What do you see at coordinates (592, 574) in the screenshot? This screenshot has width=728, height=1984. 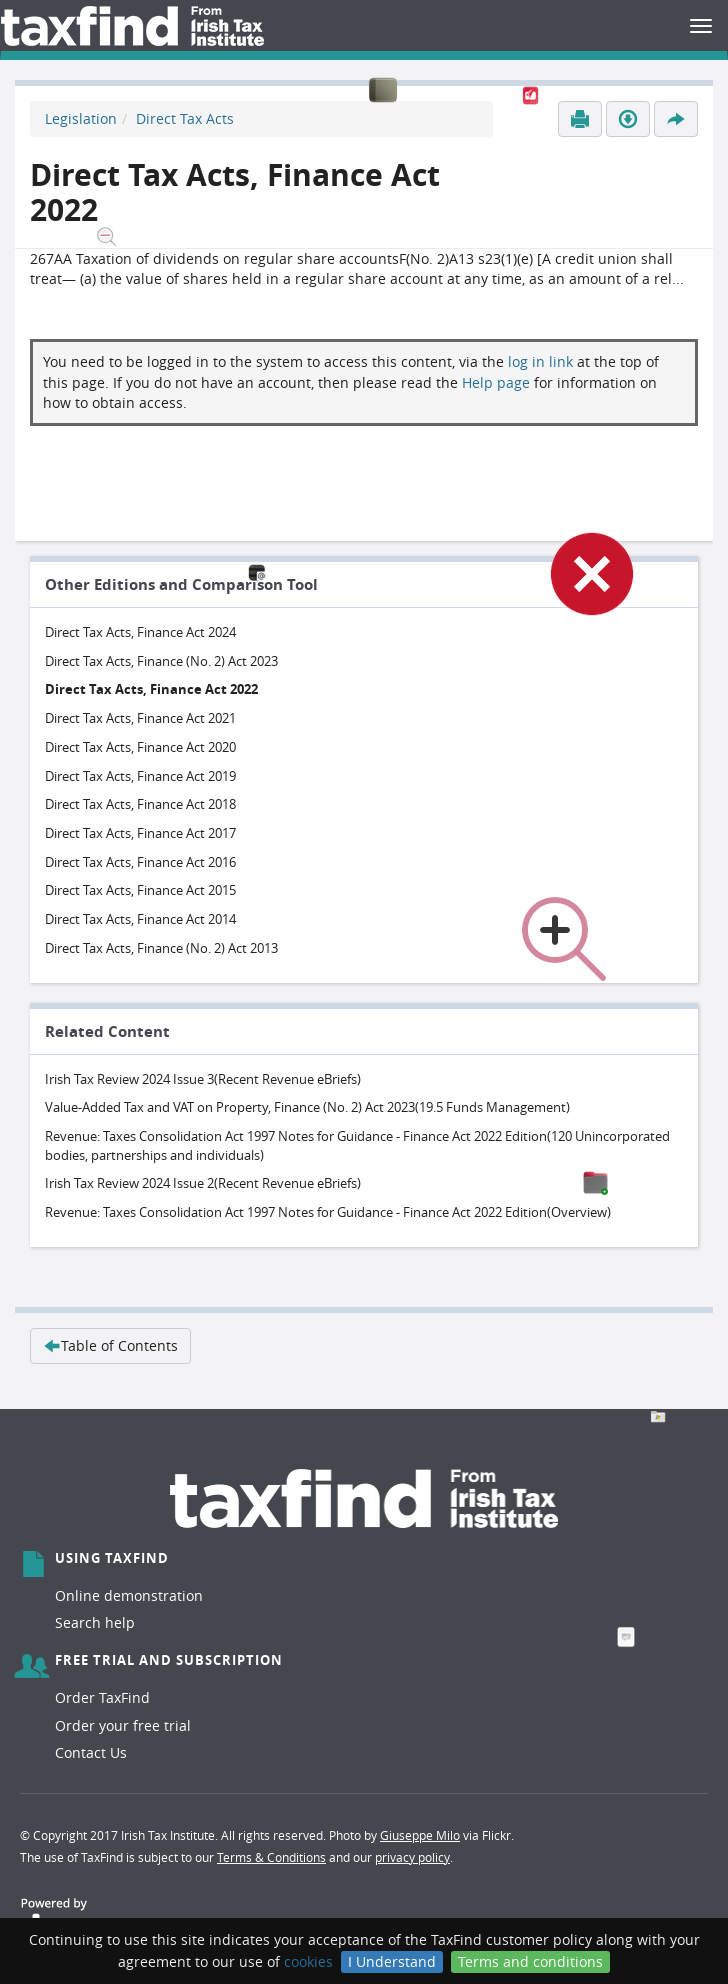 I see `close the current window` at bounding box center [592, 574].